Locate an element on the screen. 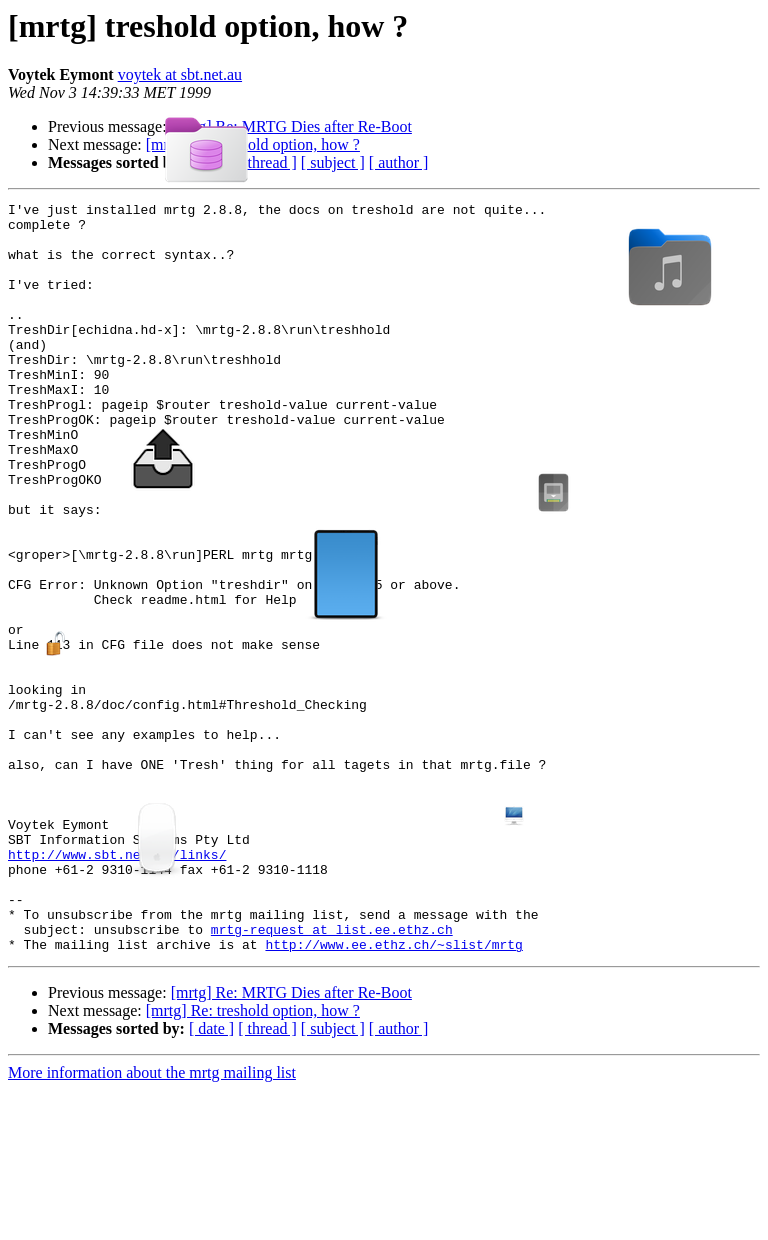 The height and width of the screenshot is (1240, 768). represents an iMac device in system settings is located at coordinates (514, 814).